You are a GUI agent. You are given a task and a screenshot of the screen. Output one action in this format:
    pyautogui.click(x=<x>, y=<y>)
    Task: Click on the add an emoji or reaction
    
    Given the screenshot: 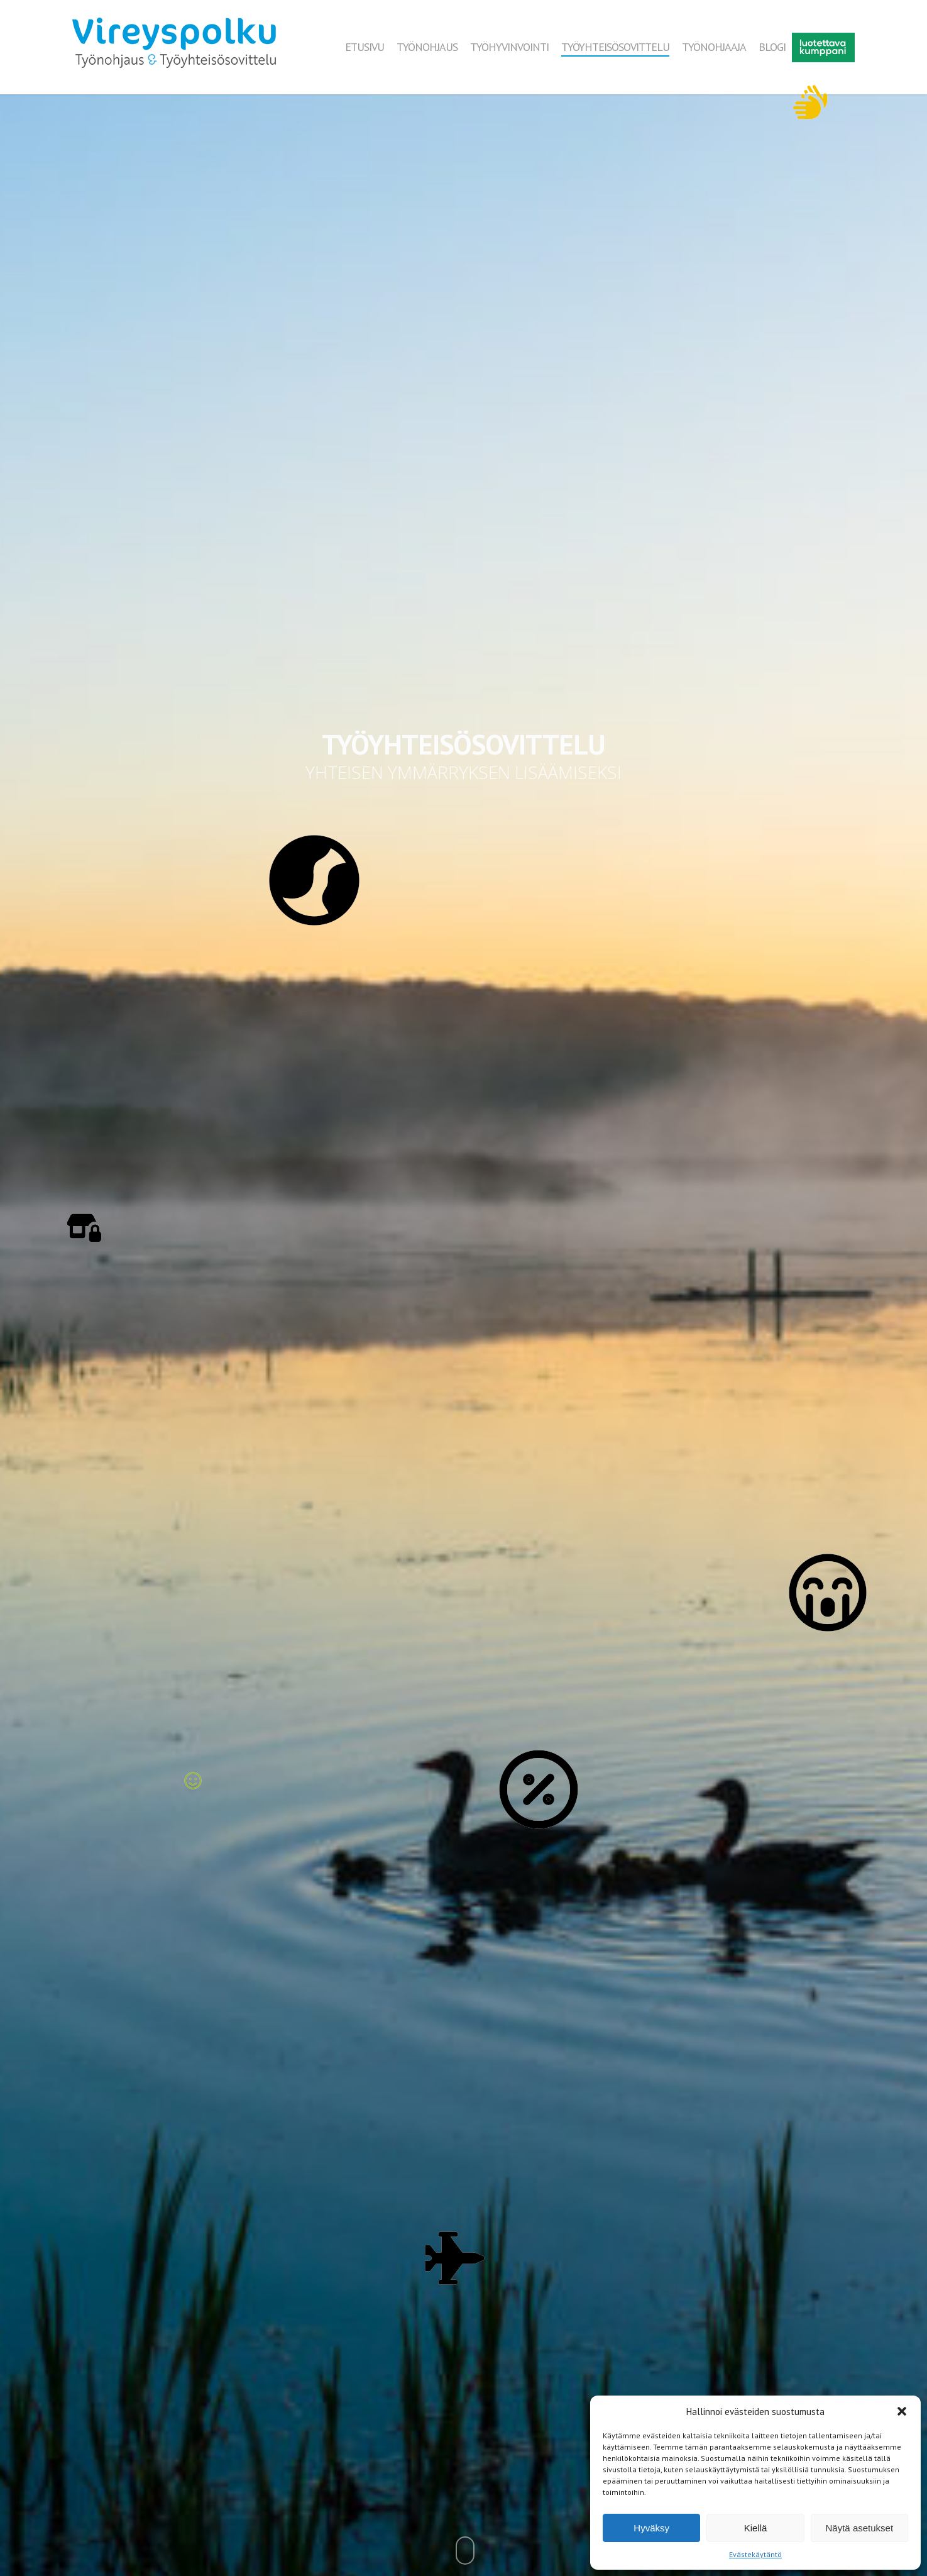 What is the action you would take?
    pyautogui.click(x=193, y=1781)
    